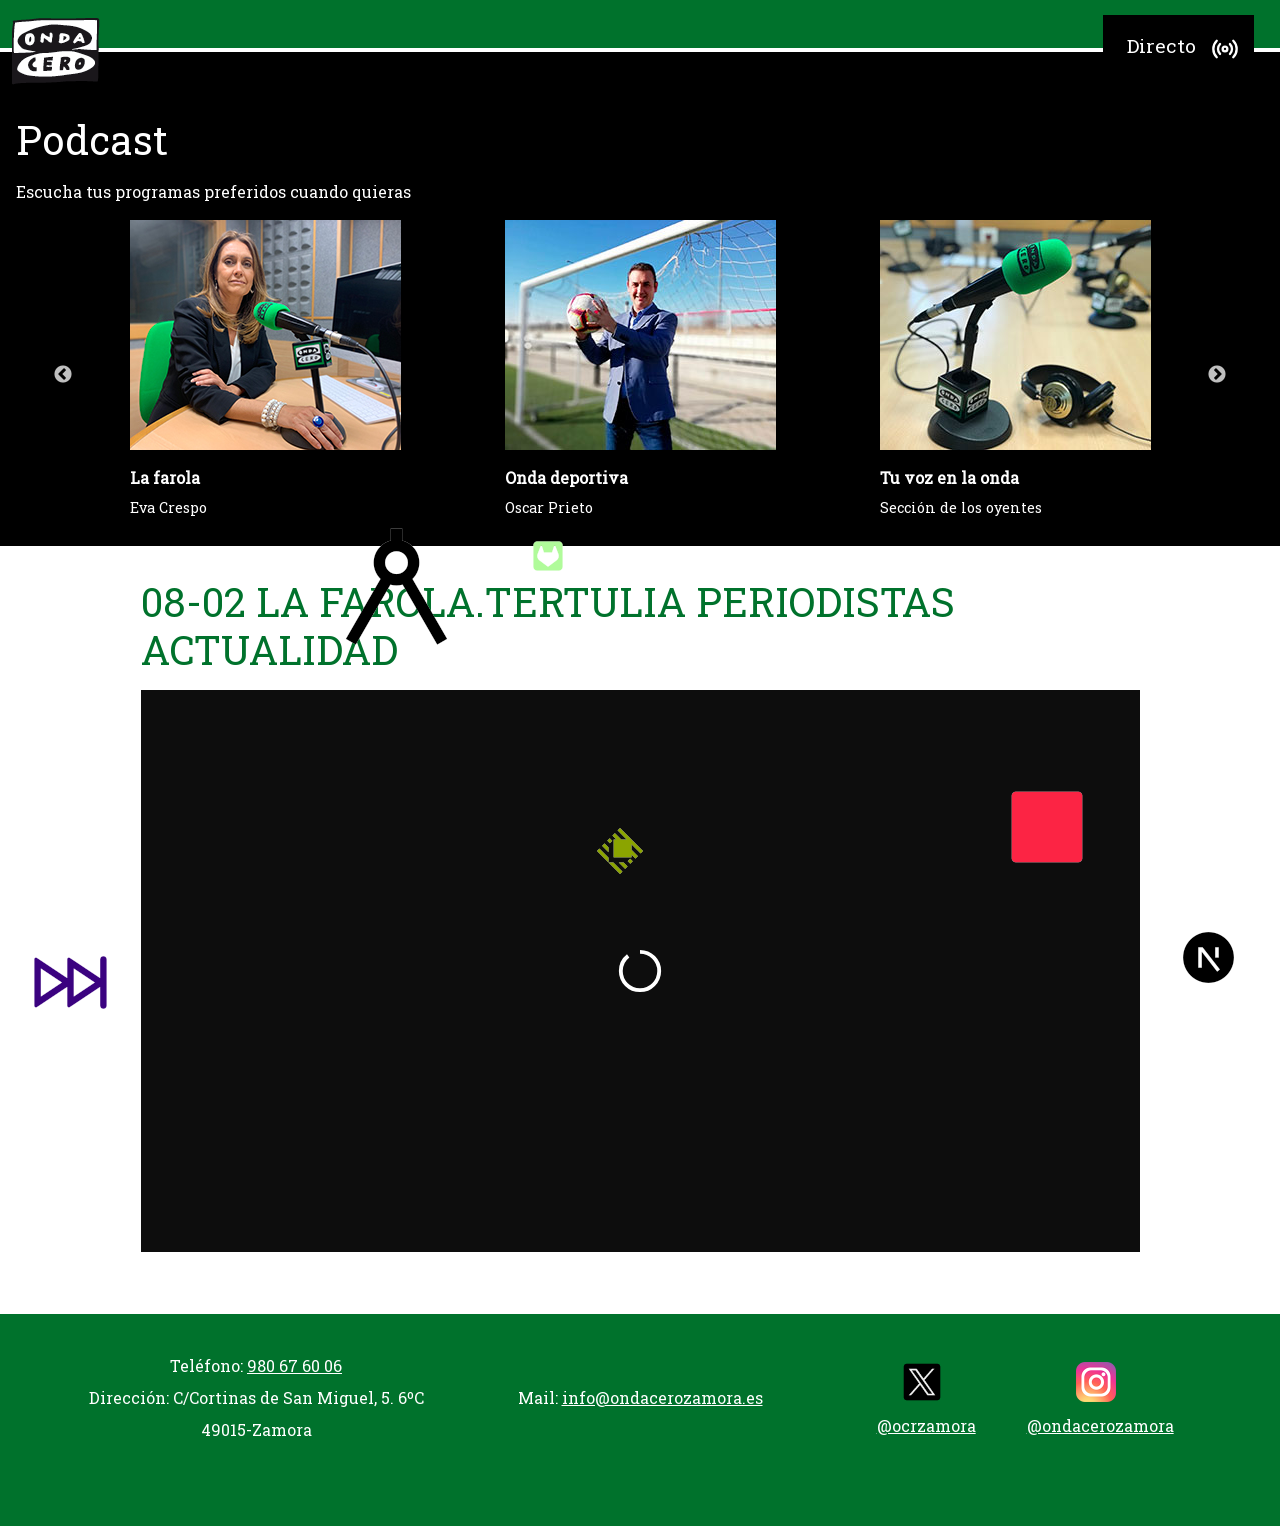  Describe the element at coordinates (396, 585) in the screenshot. I see `access drawing compass tool` at that location.